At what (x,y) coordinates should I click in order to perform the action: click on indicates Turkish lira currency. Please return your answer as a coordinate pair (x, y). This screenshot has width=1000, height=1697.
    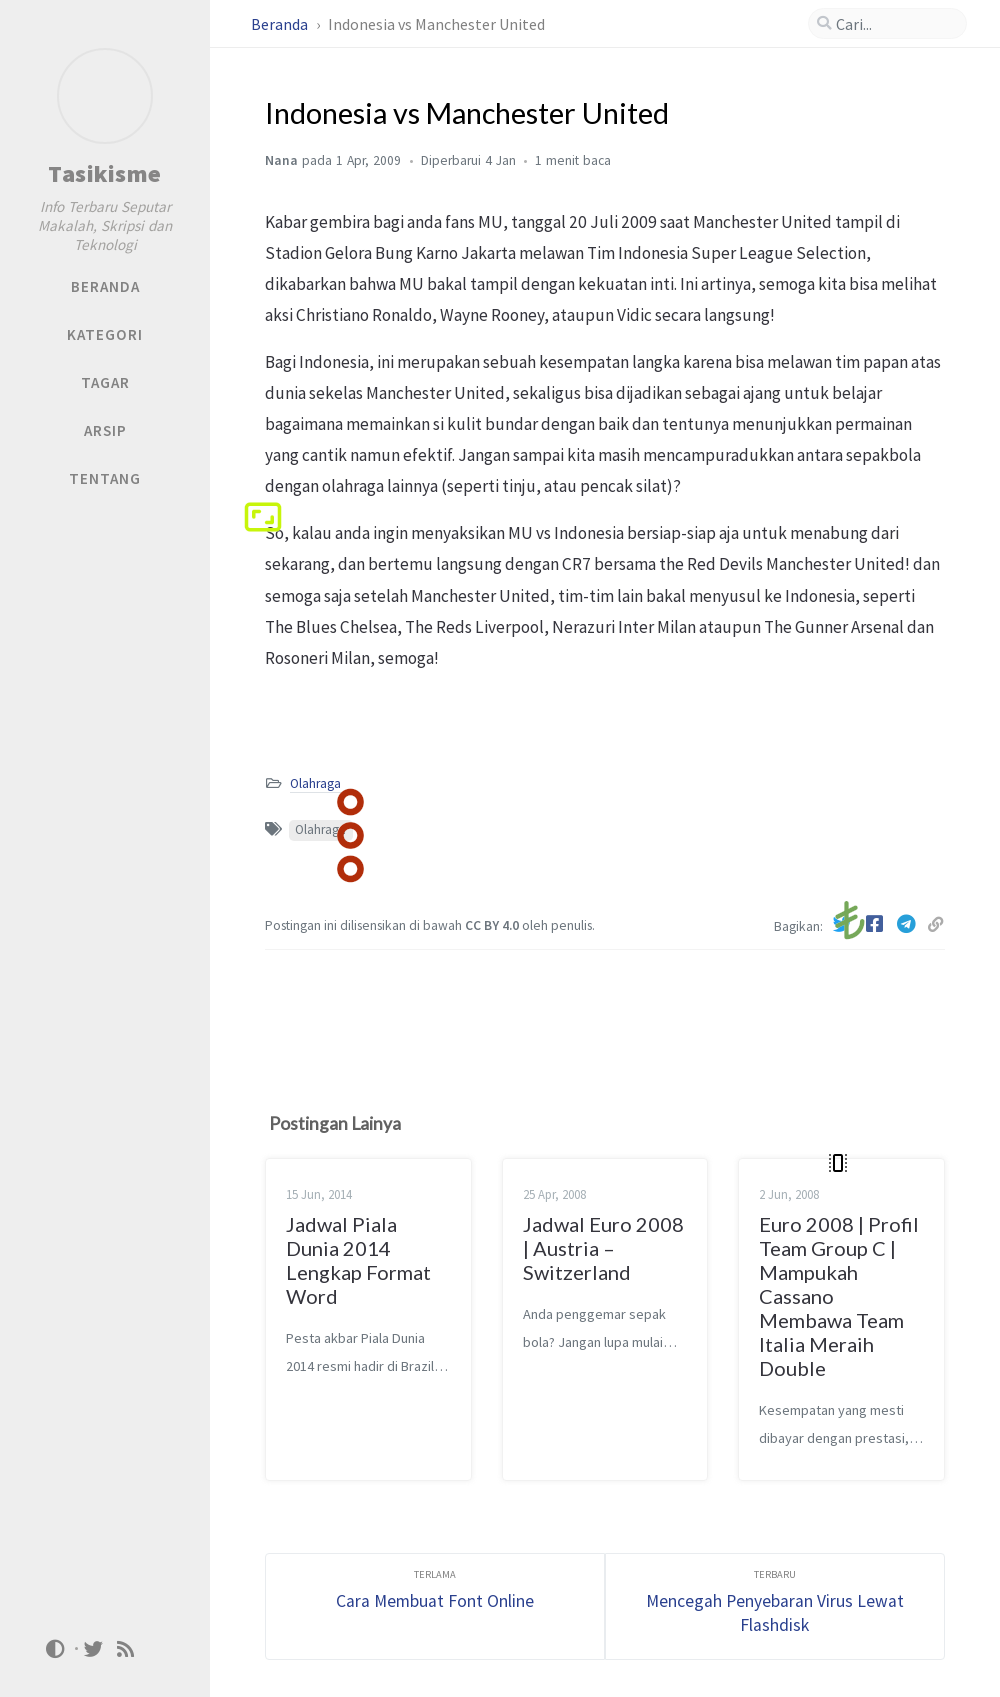
    Looking at the image, I should click on (851, 919).